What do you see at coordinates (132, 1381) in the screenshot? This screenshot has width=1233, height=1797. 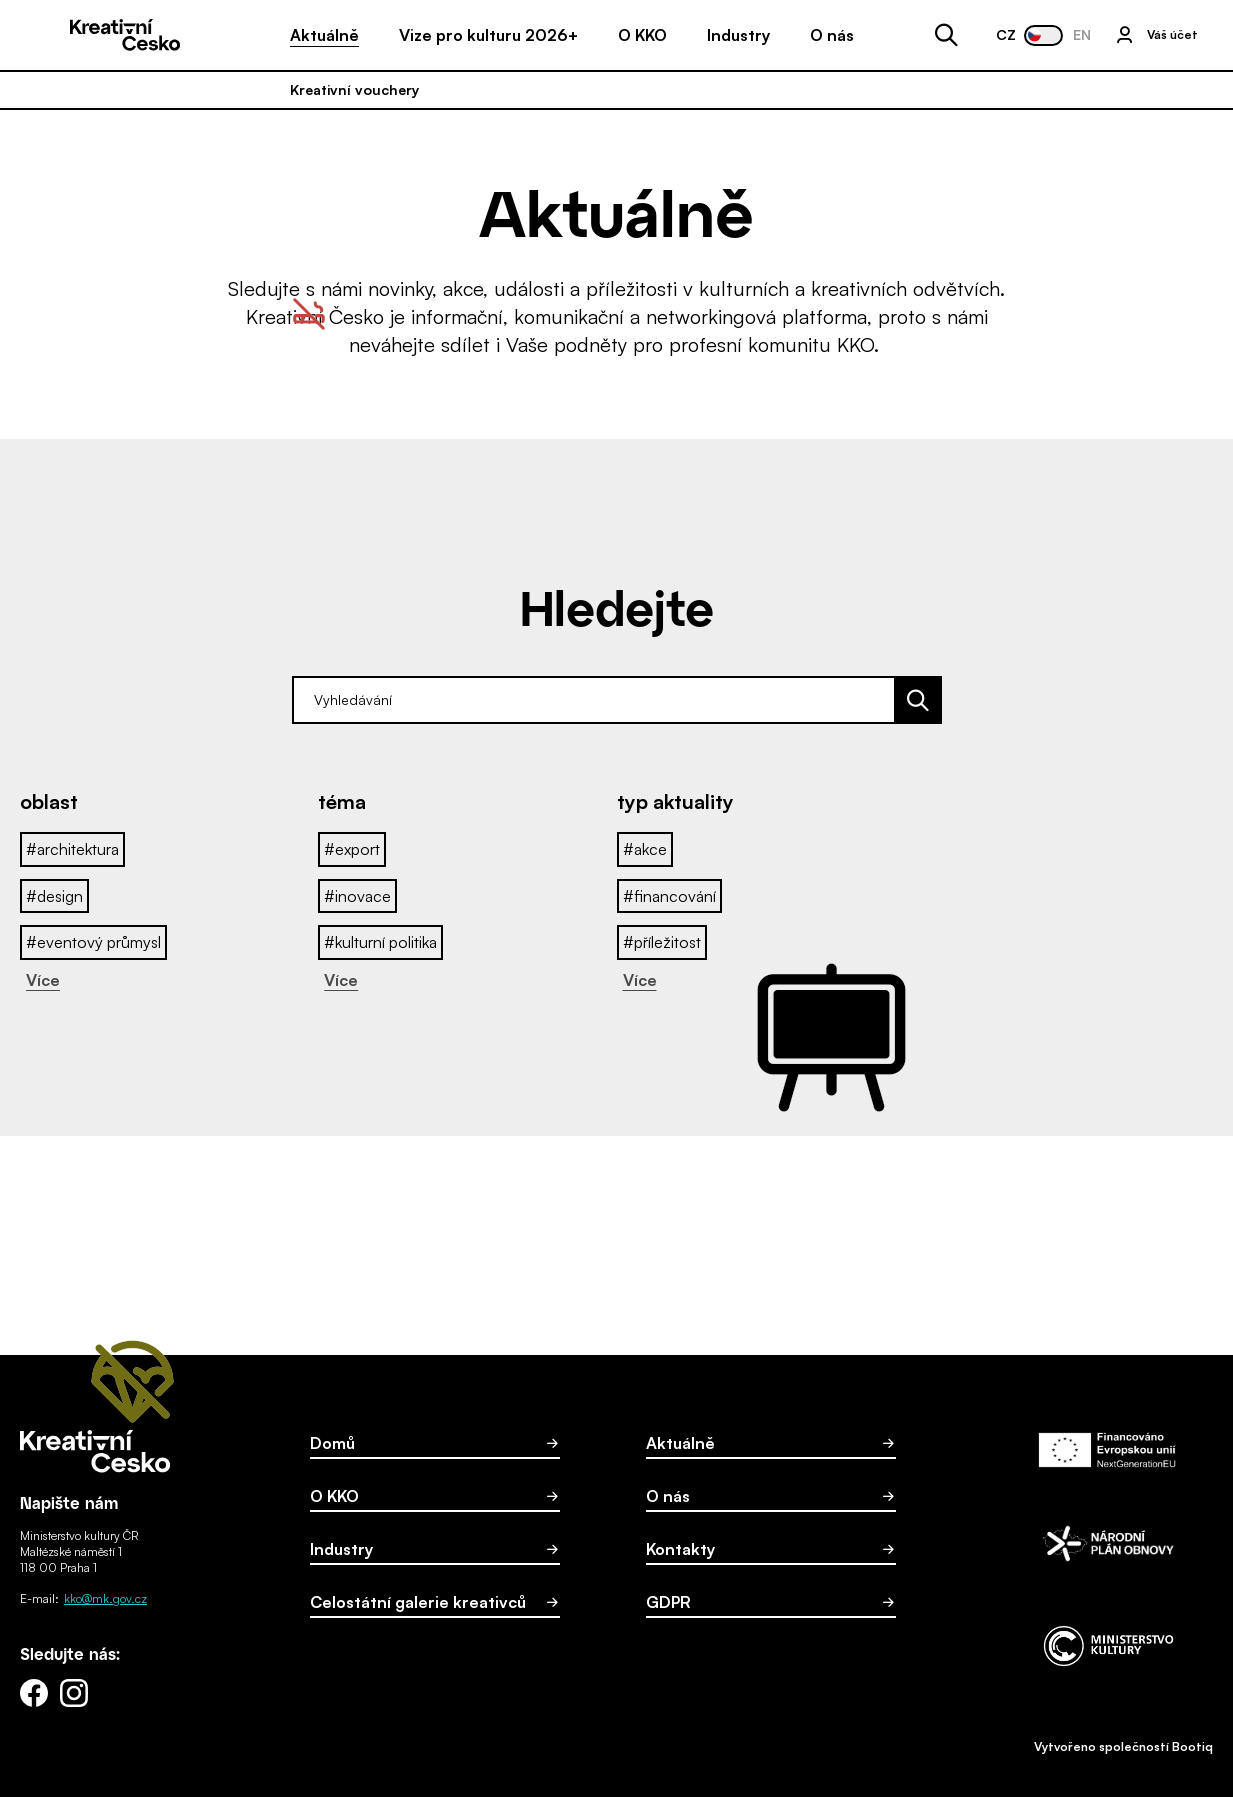 I see `parachute deployment disabled` at bounding box center [132, 1381].